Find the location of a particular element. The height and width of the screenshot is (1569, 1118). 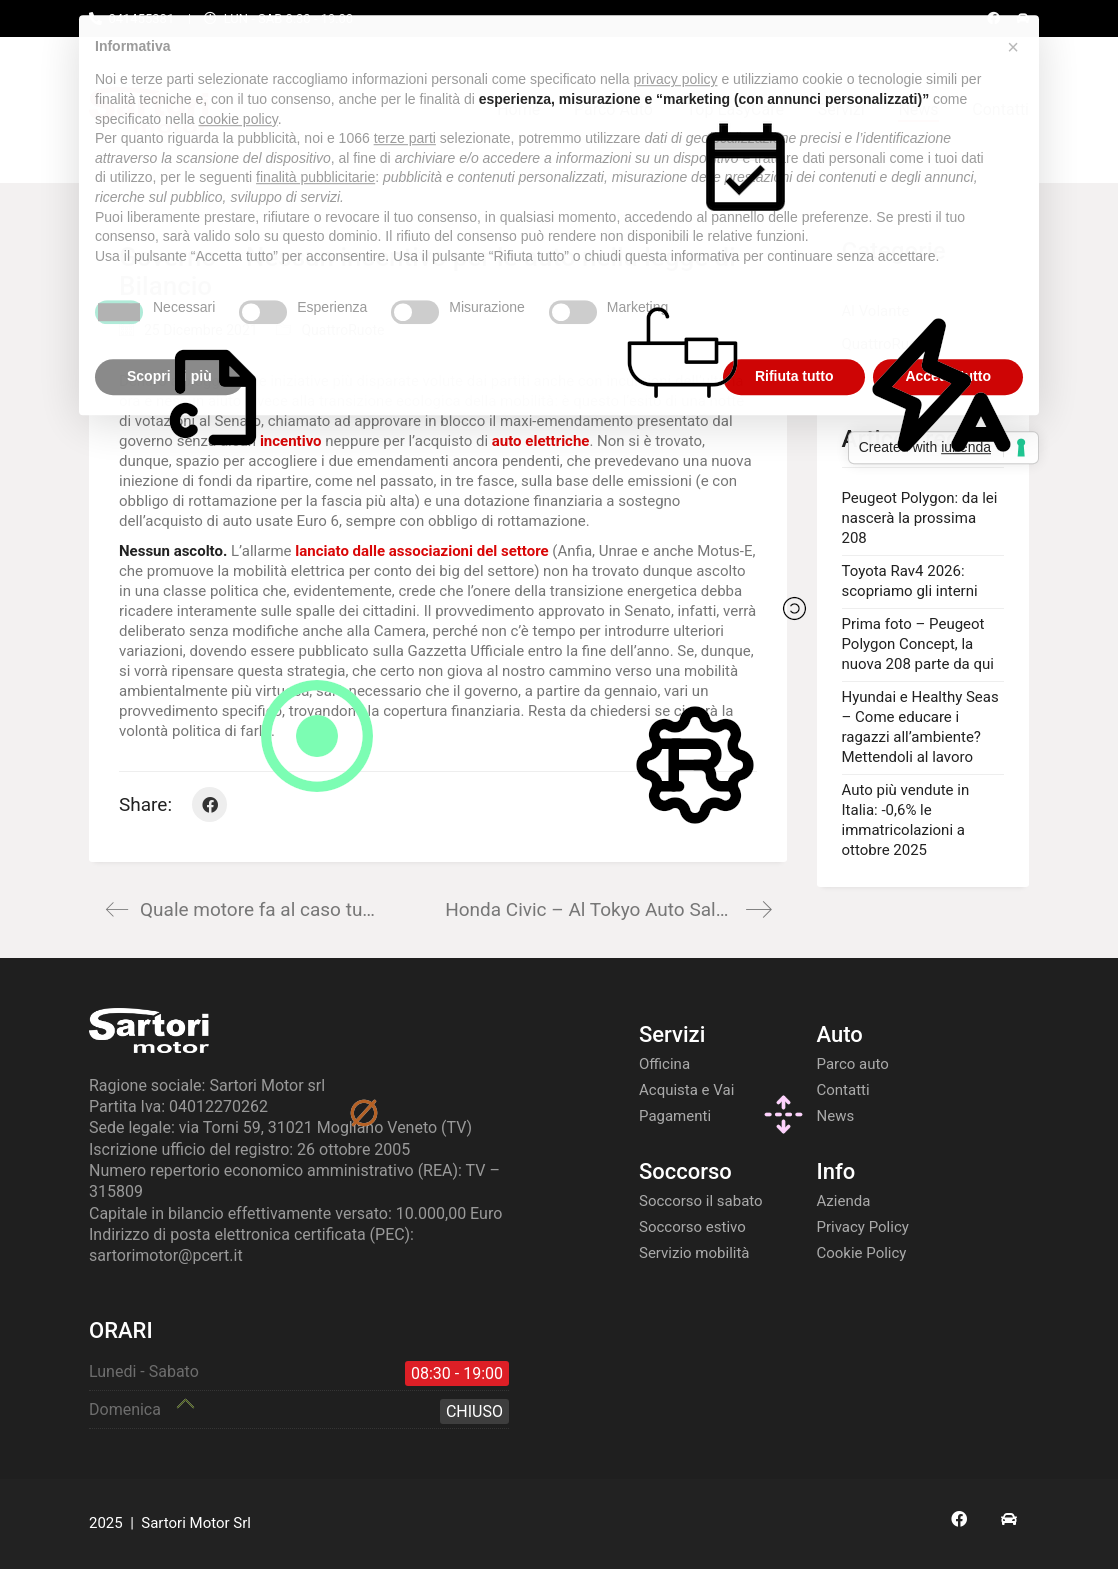

indicates an empty or null value is located at coordinates (364, 1113).